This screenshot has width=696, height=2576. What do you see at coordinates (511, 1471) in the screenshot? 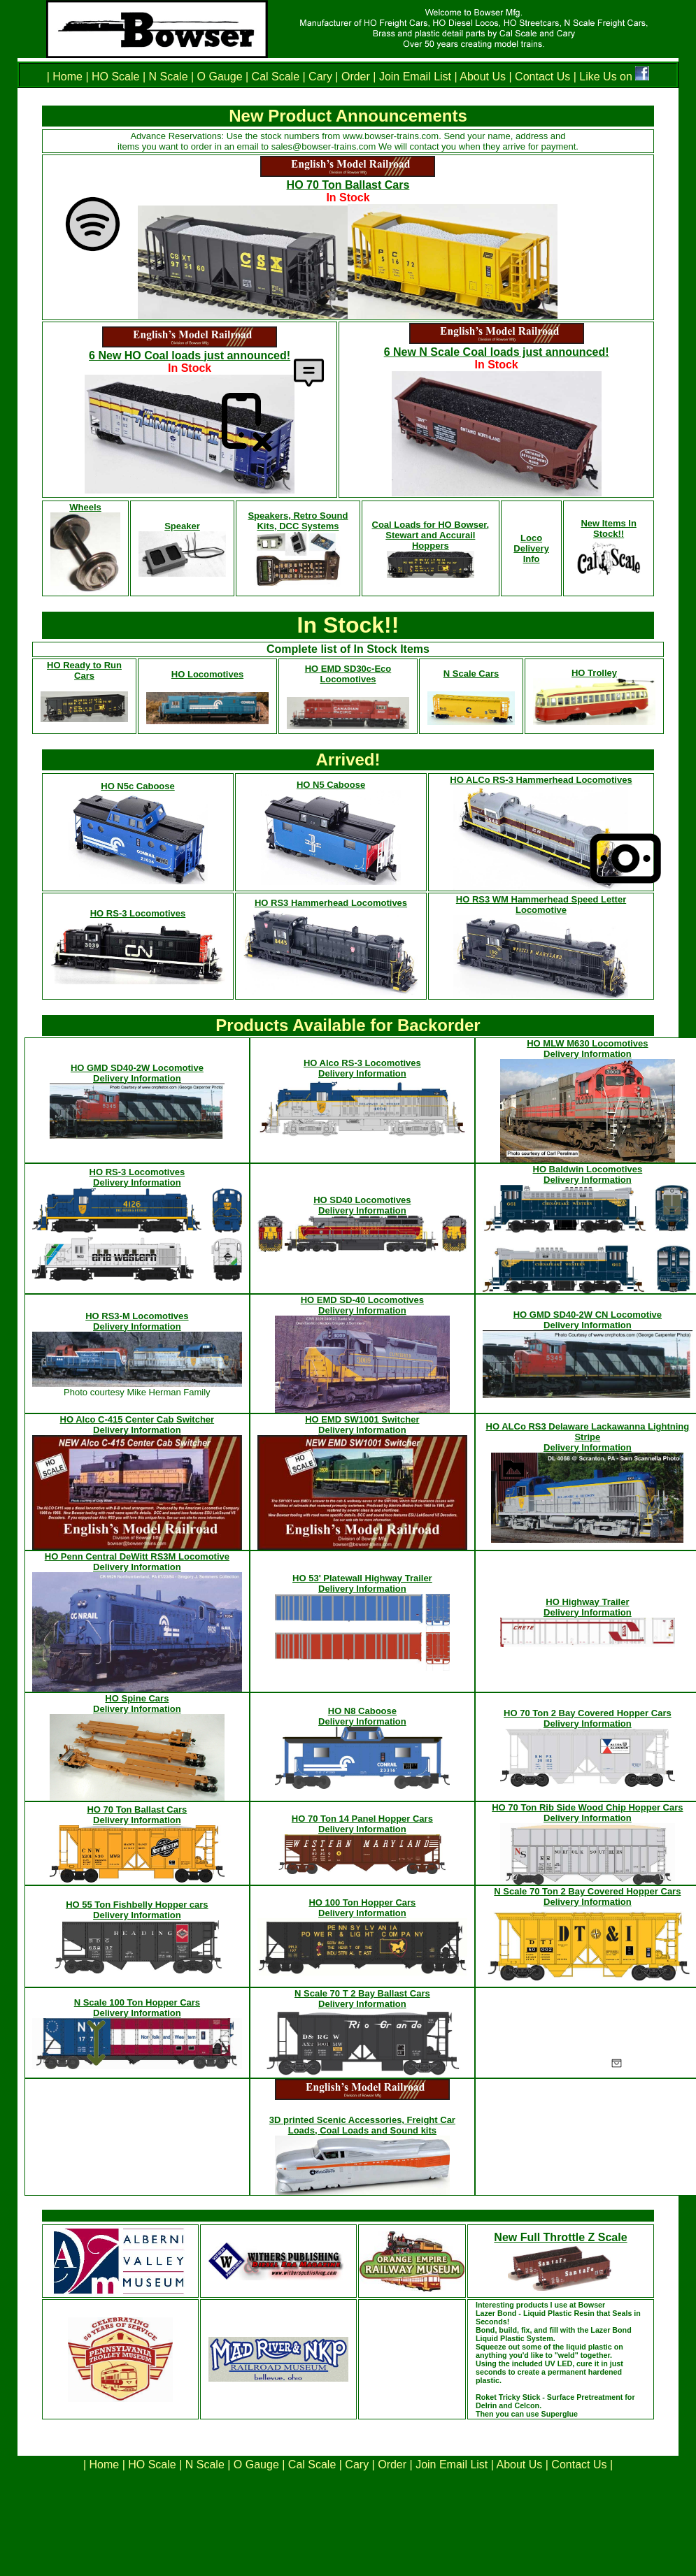
I see `access photo and video library` at bounding box center [511, 1471].